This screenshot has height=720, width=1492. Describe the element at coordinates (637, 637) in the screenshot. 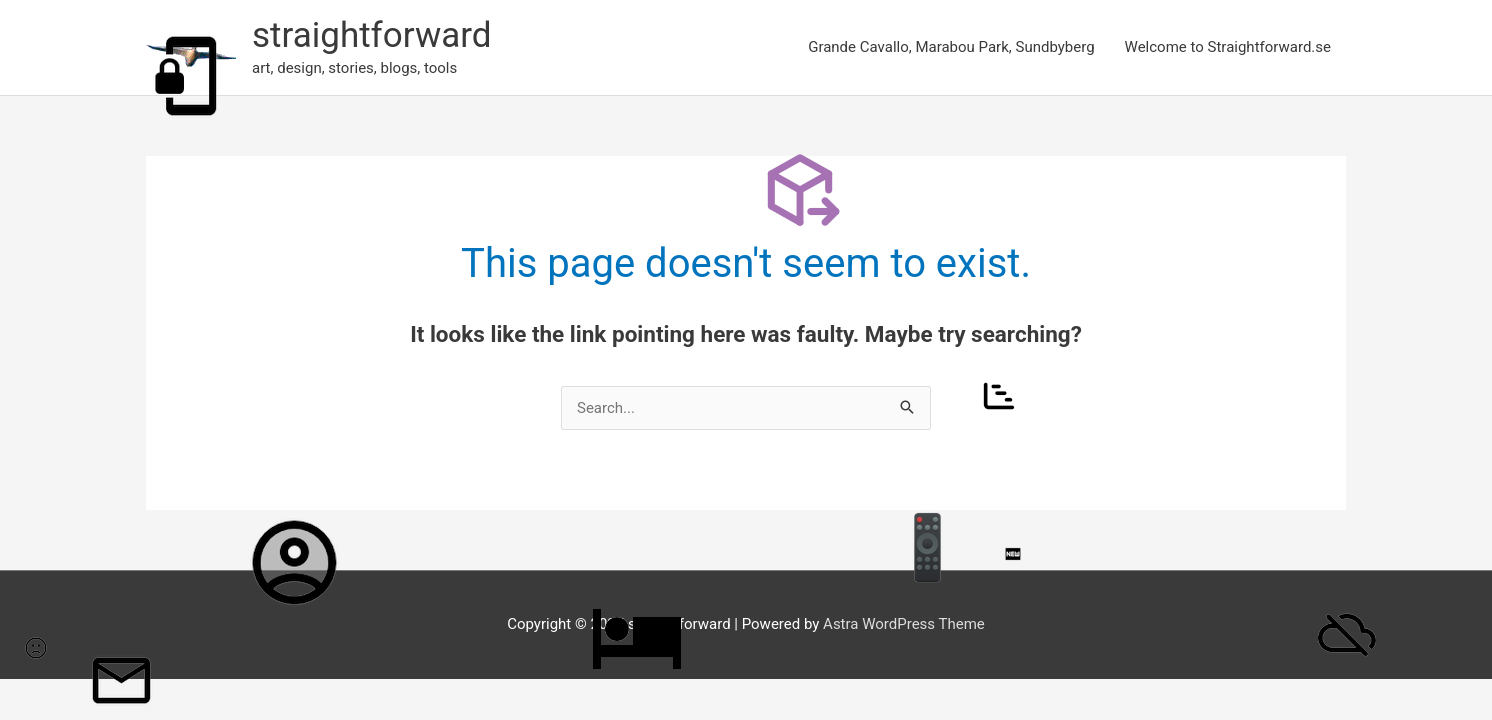

I see `find nearby hotels or accommodations` at that location.